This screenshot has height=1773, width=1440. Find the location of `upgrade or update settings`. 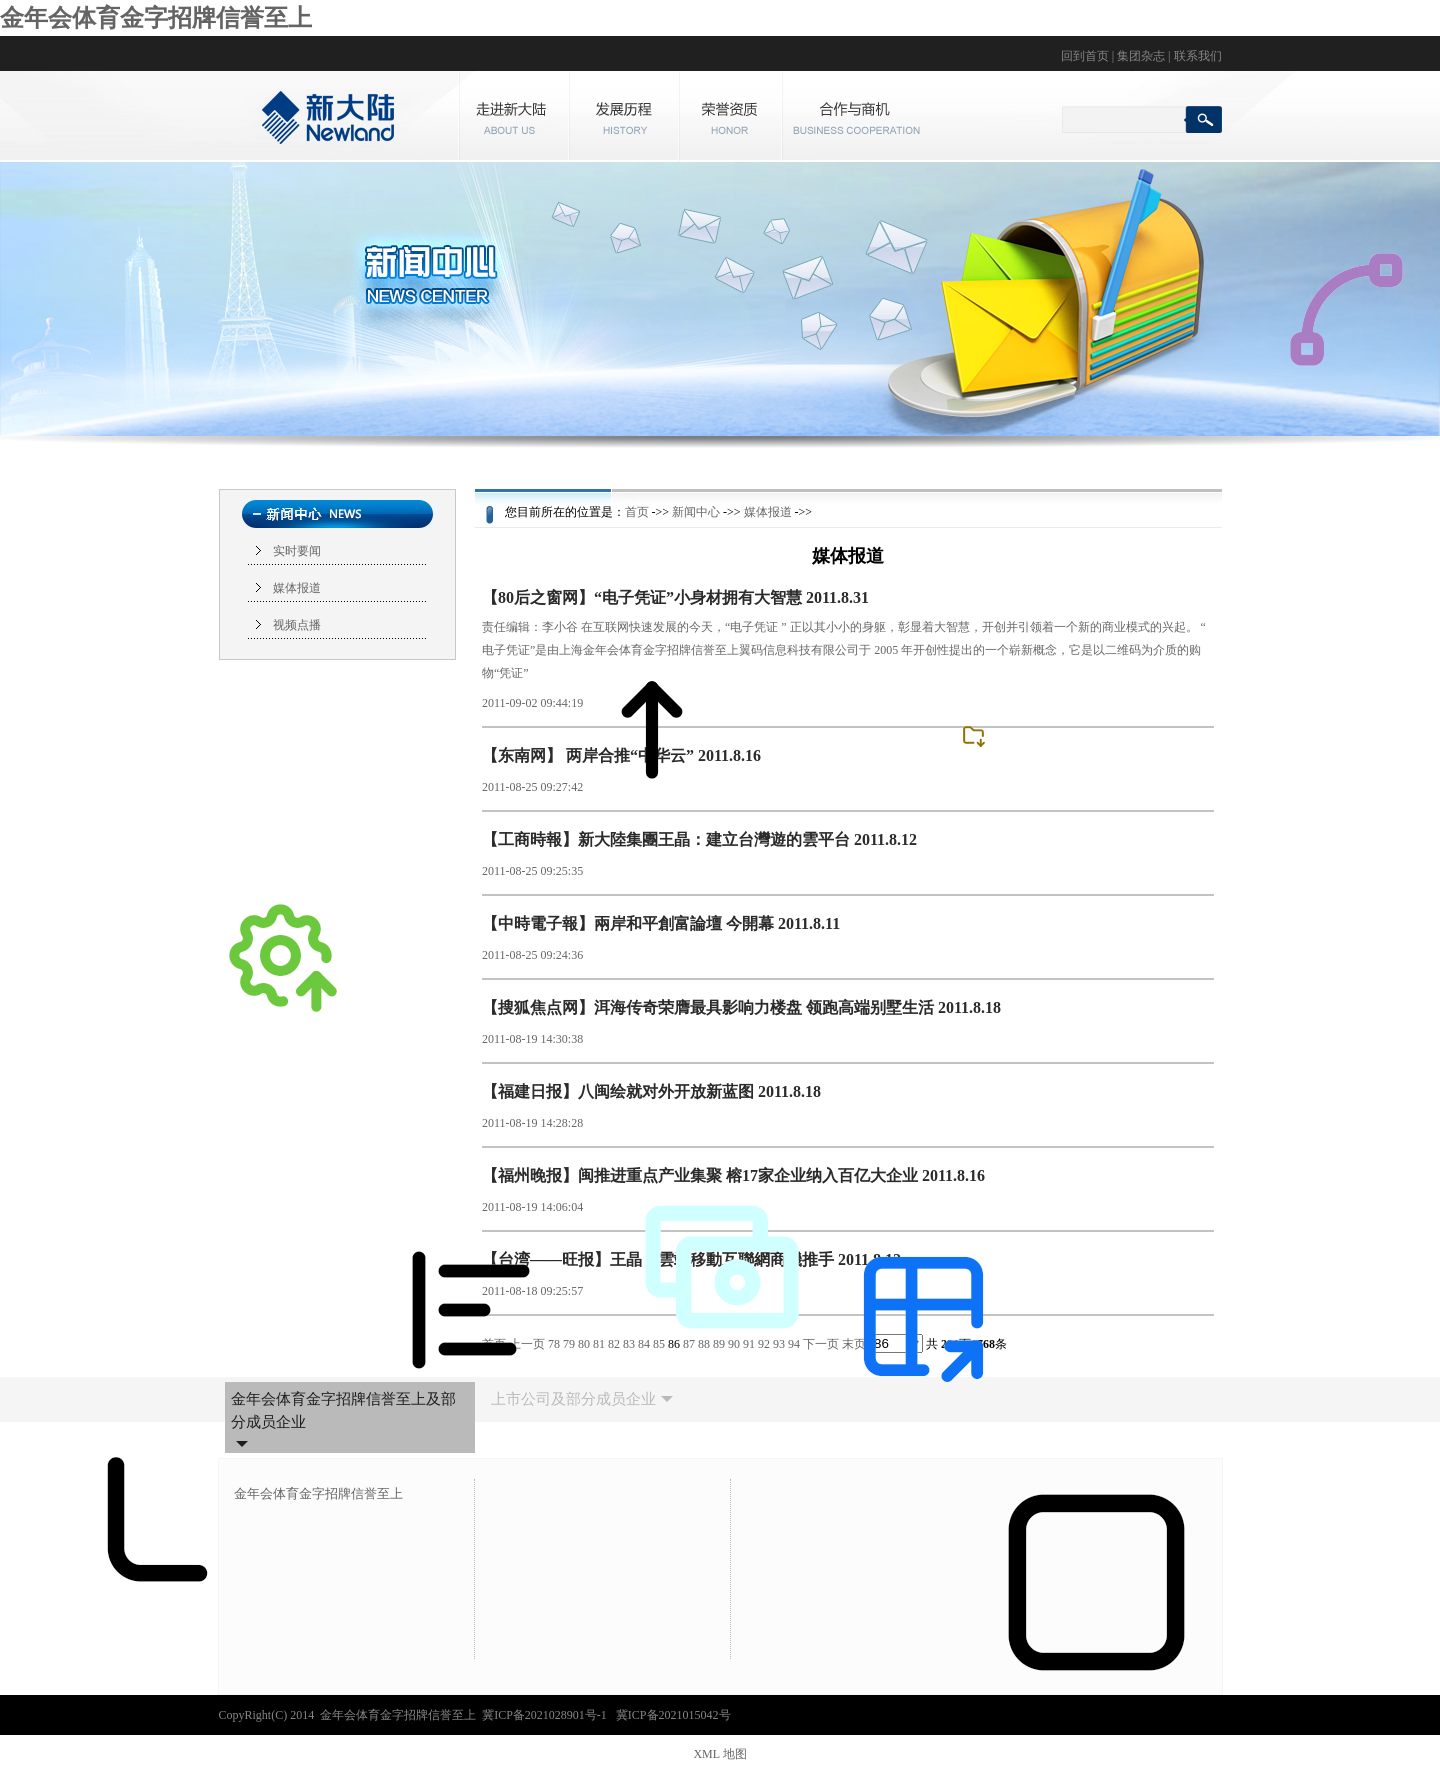

upgrade or update settings is located at coordinates (280, 955).